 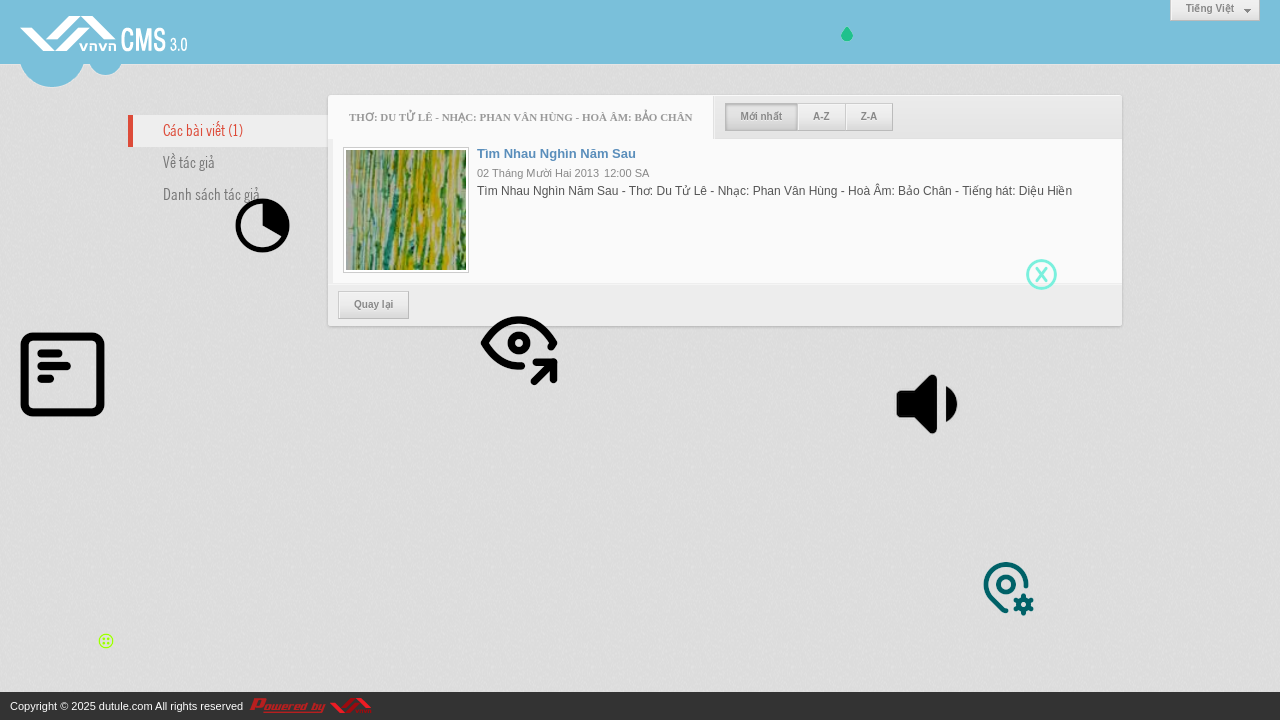 What do you see at coordinates (519, 343) in the screenshot?
I see `share what you're currently viewing` at bounding box center [519, 343].